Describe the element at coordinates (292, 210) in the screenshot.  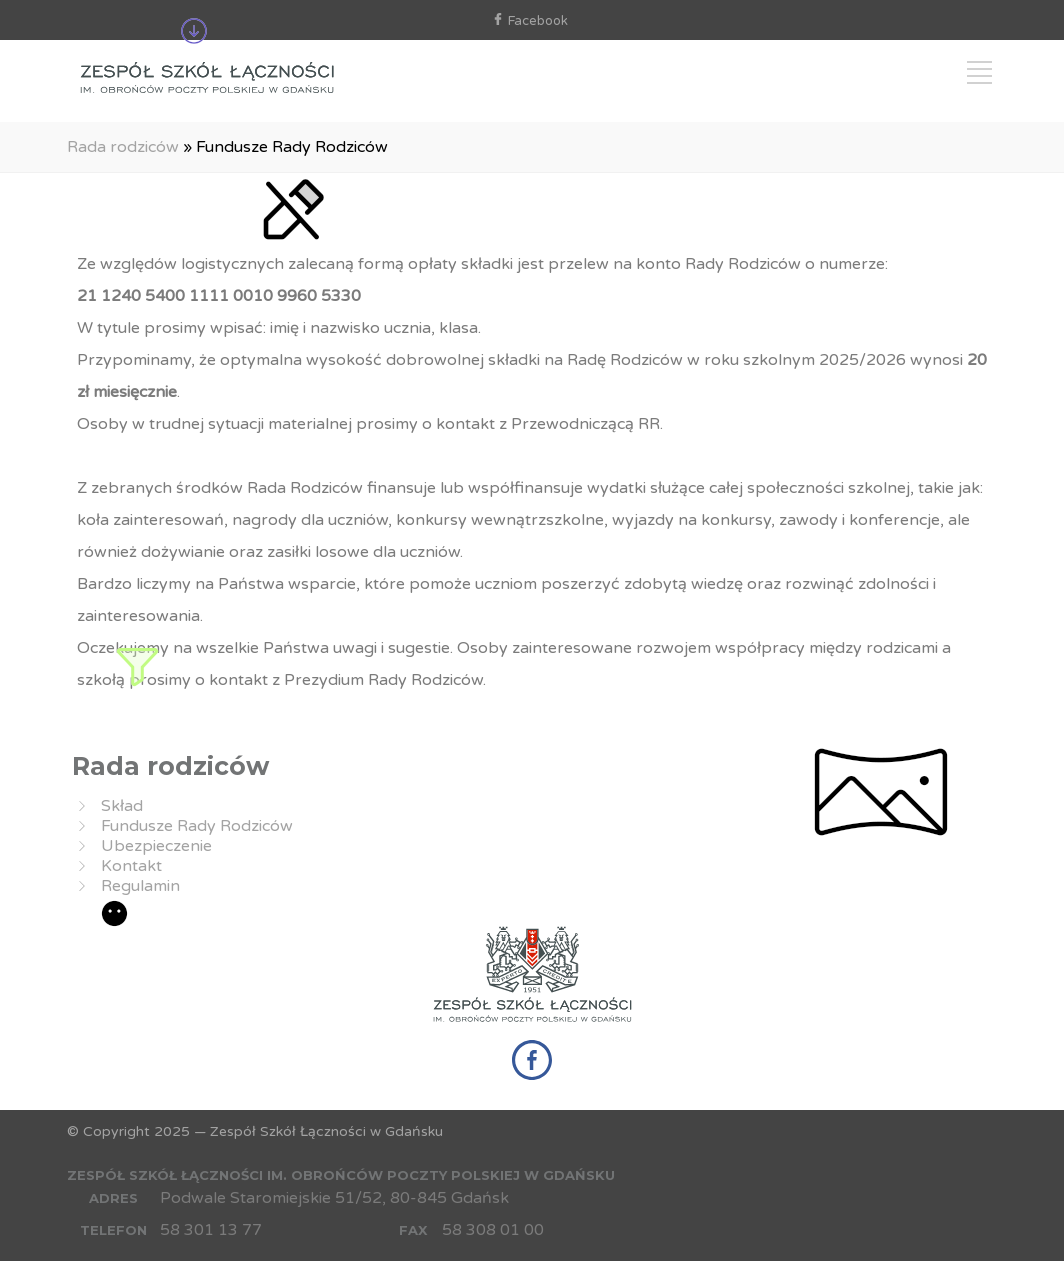
I see `editing is disabled` at that location.